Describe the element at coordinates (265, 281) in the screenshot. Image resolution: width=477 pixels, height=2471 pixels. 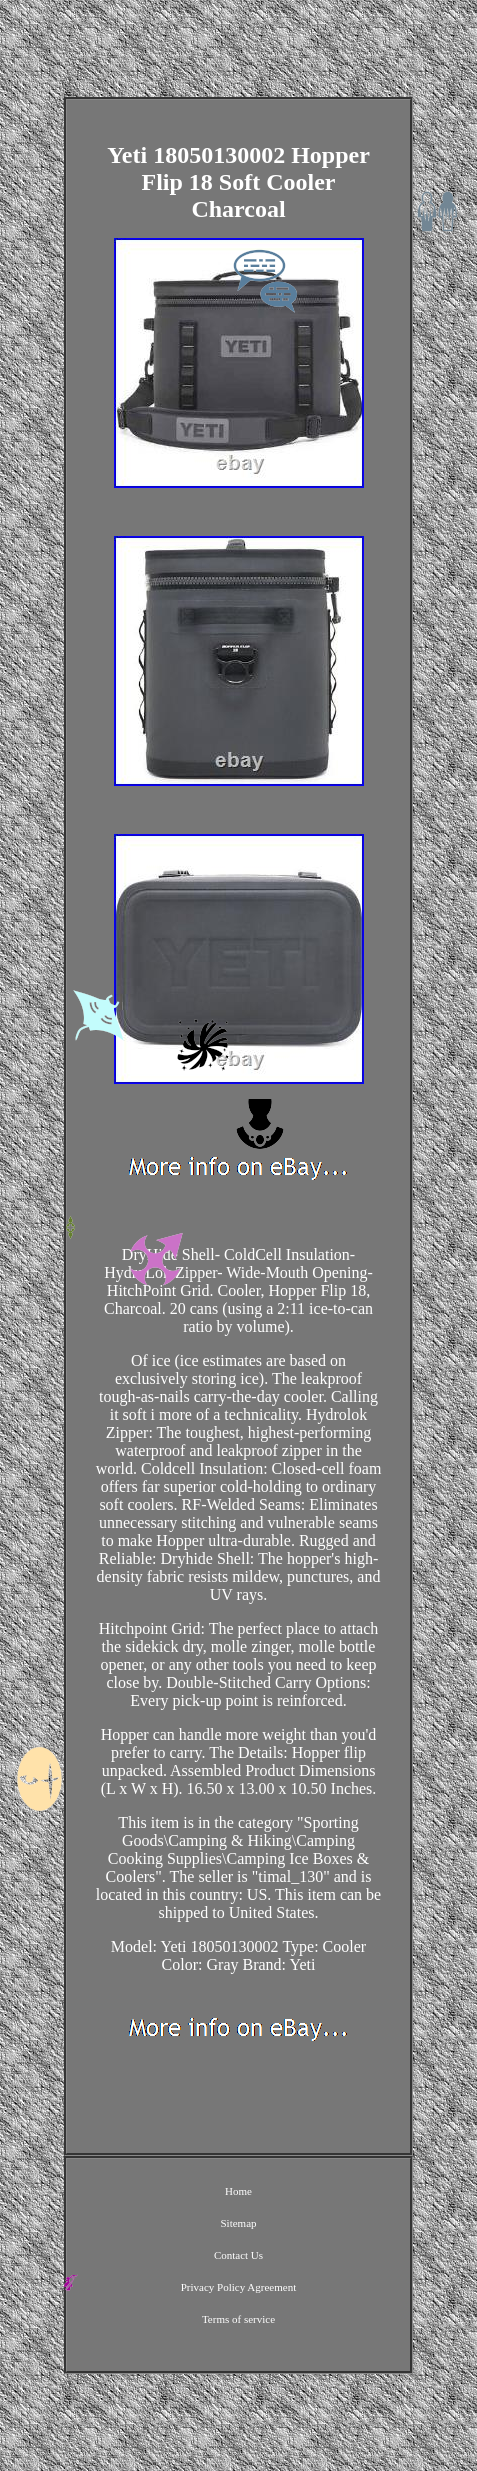
I see `open chat or messaging feature` at that location.